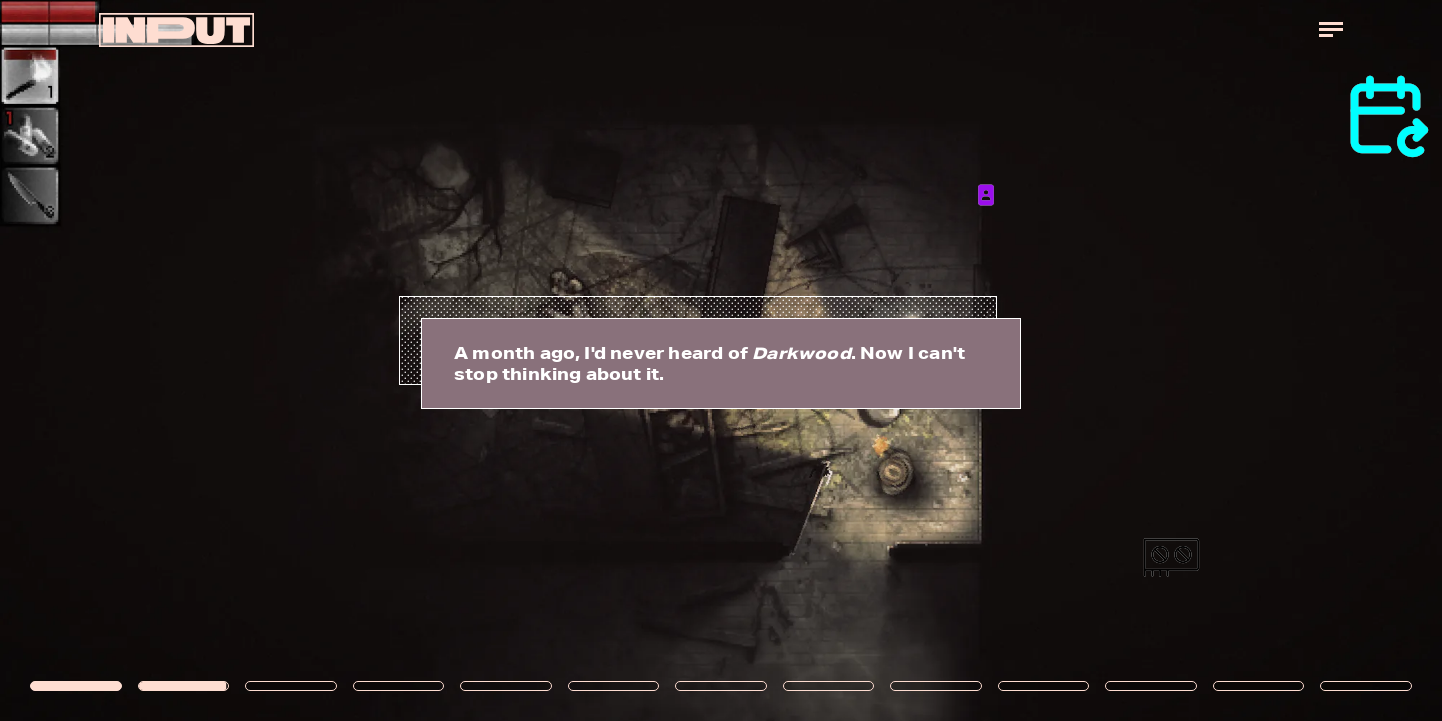 The width and height of the screenshot is (1442, 721). What do you see at coordinates (986, 195) in the screenshot?
I see `view user profile` at bounding box center [986, 195].